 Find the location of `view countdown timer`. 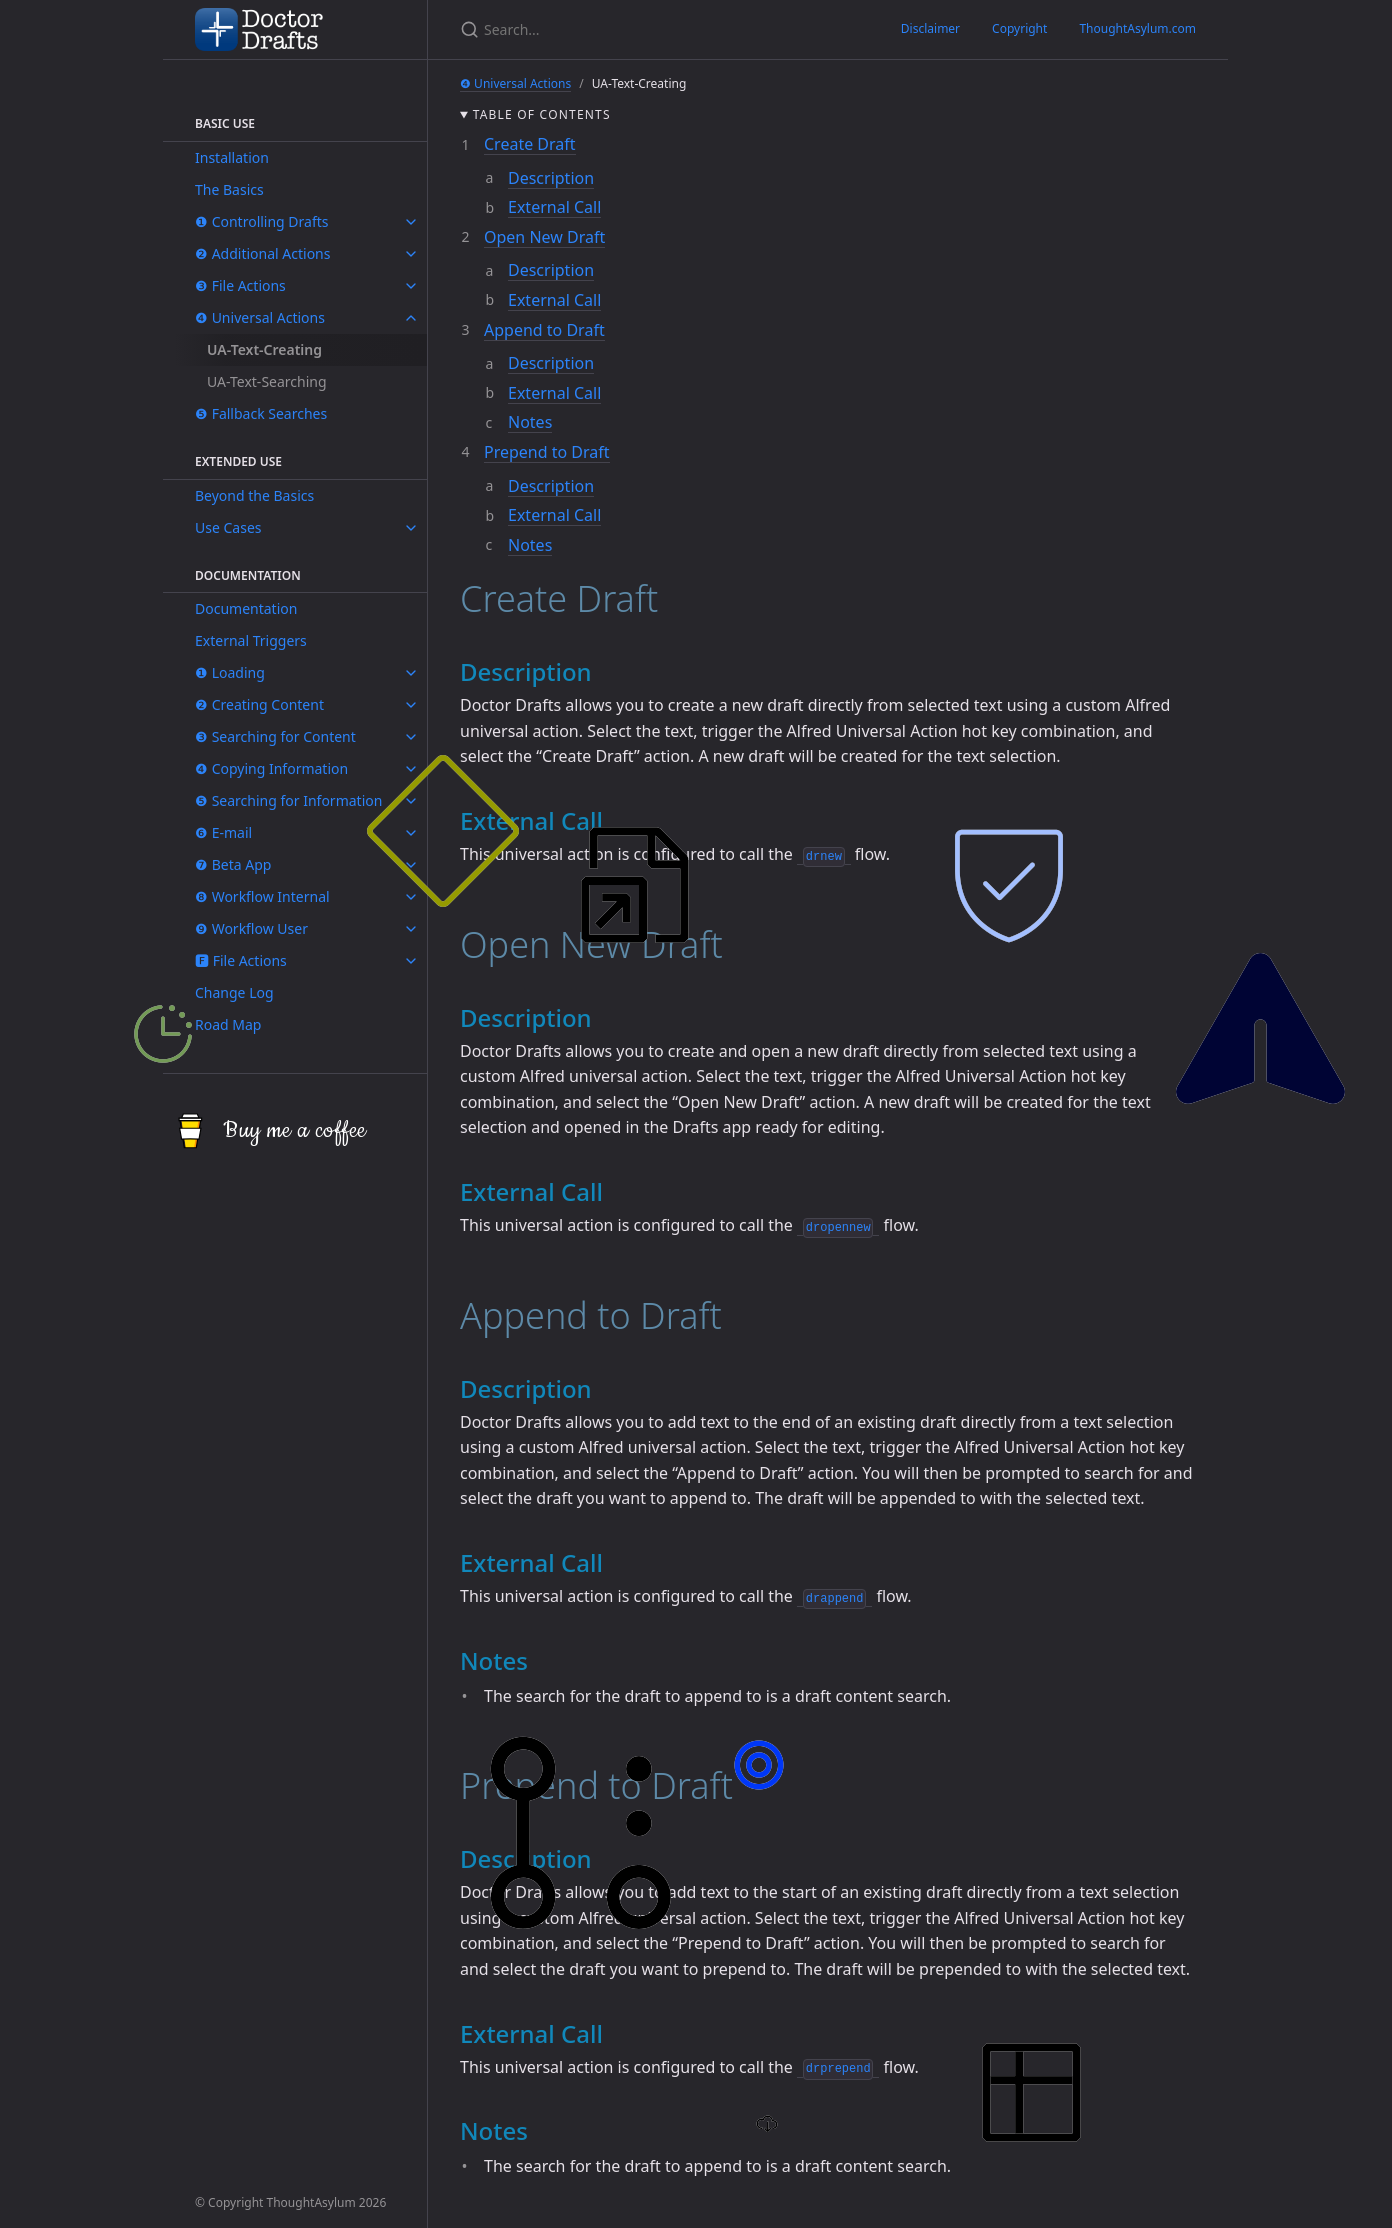

view countdown timer is located at coordinates (163, 1034).